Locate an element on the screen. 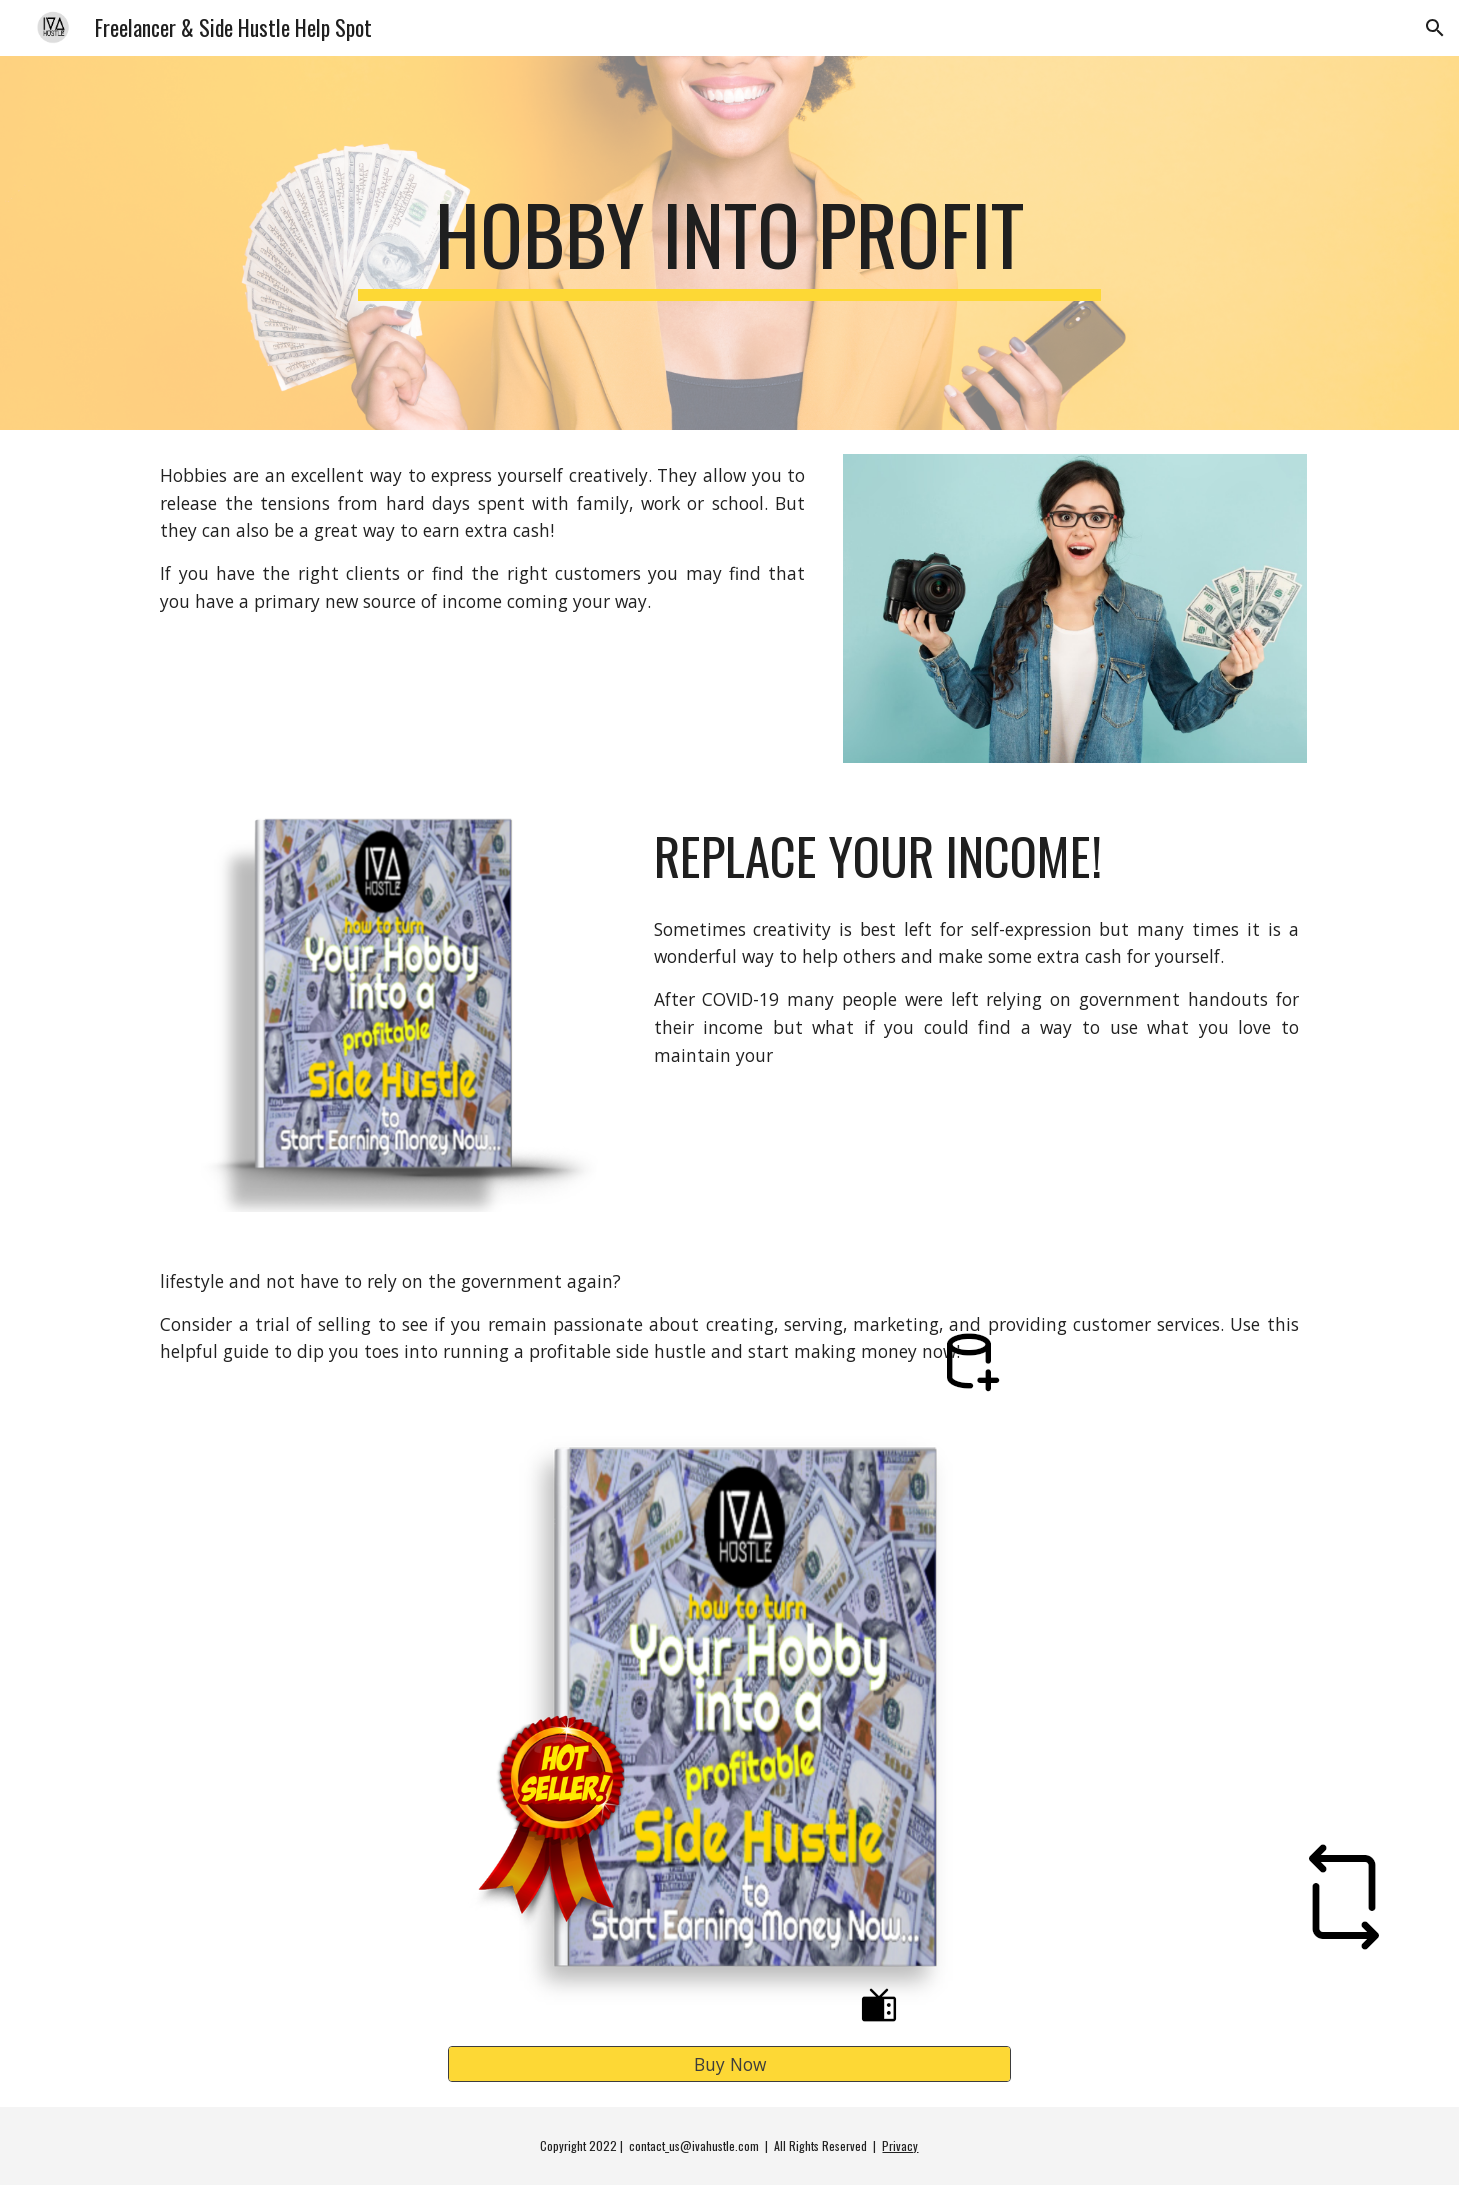  add a new database or storage container is located at coordinates (969, 1361).